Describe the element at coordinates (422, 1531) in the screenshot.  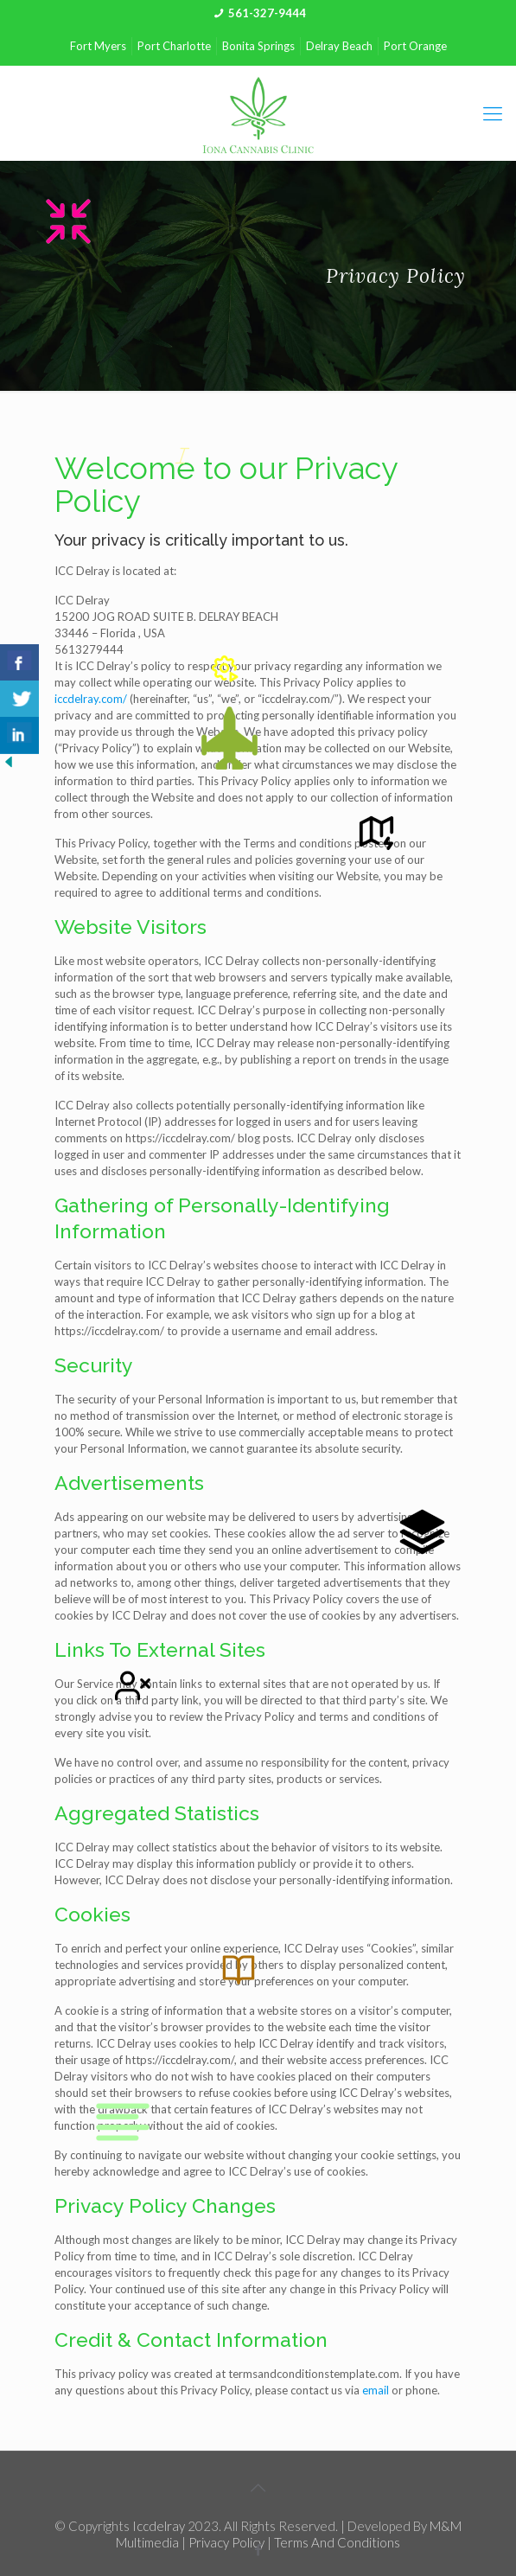
I see `view layers or stacked content` at that location.